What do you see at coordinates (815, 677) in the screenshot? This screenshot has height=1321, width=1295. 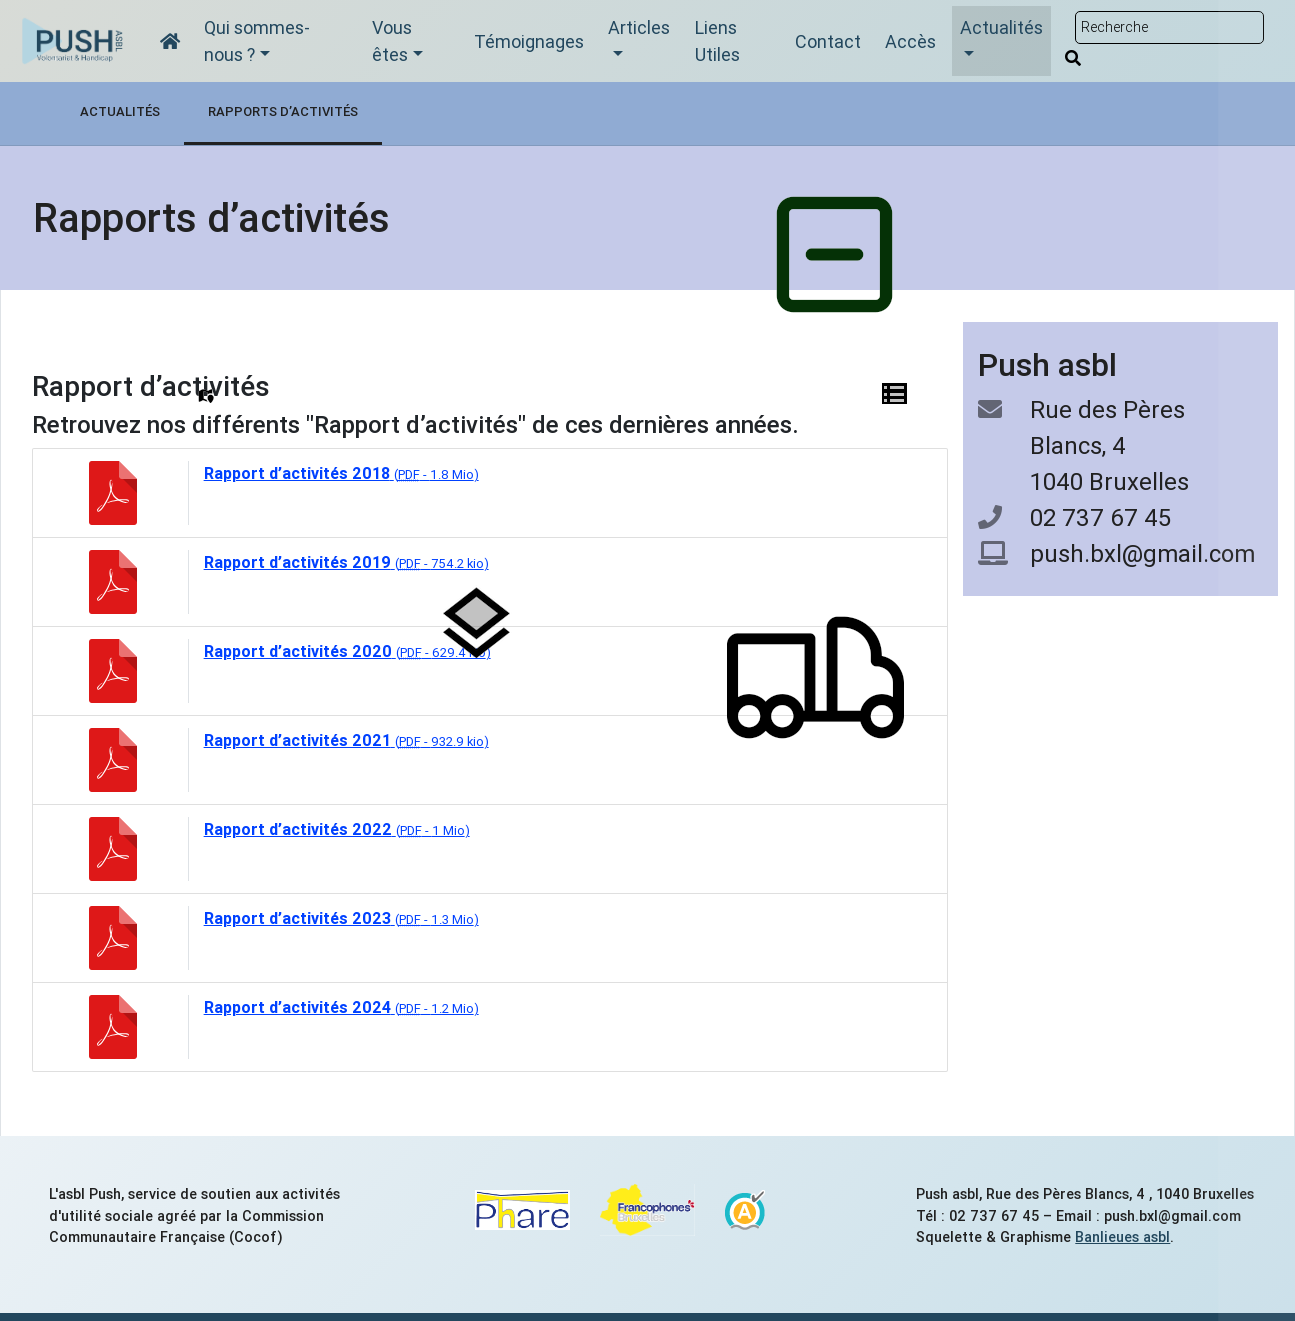 I see `track shipment or delivery status` at bounding box center [815, 677].